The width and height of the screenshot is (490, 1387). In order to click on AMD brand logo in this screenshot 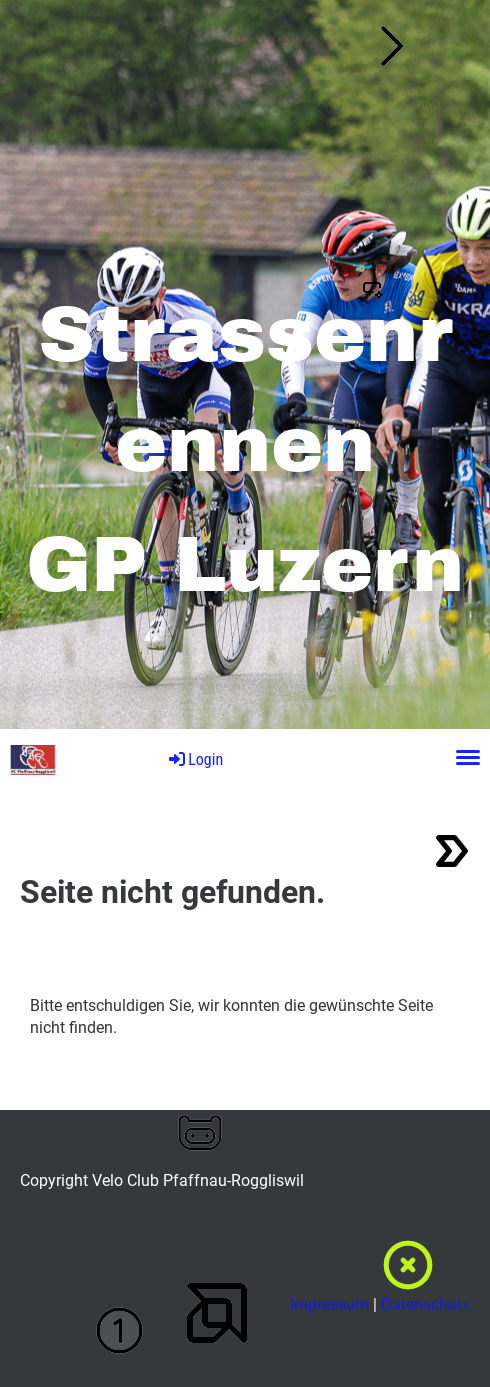, I will do `click(217, 1313)`.